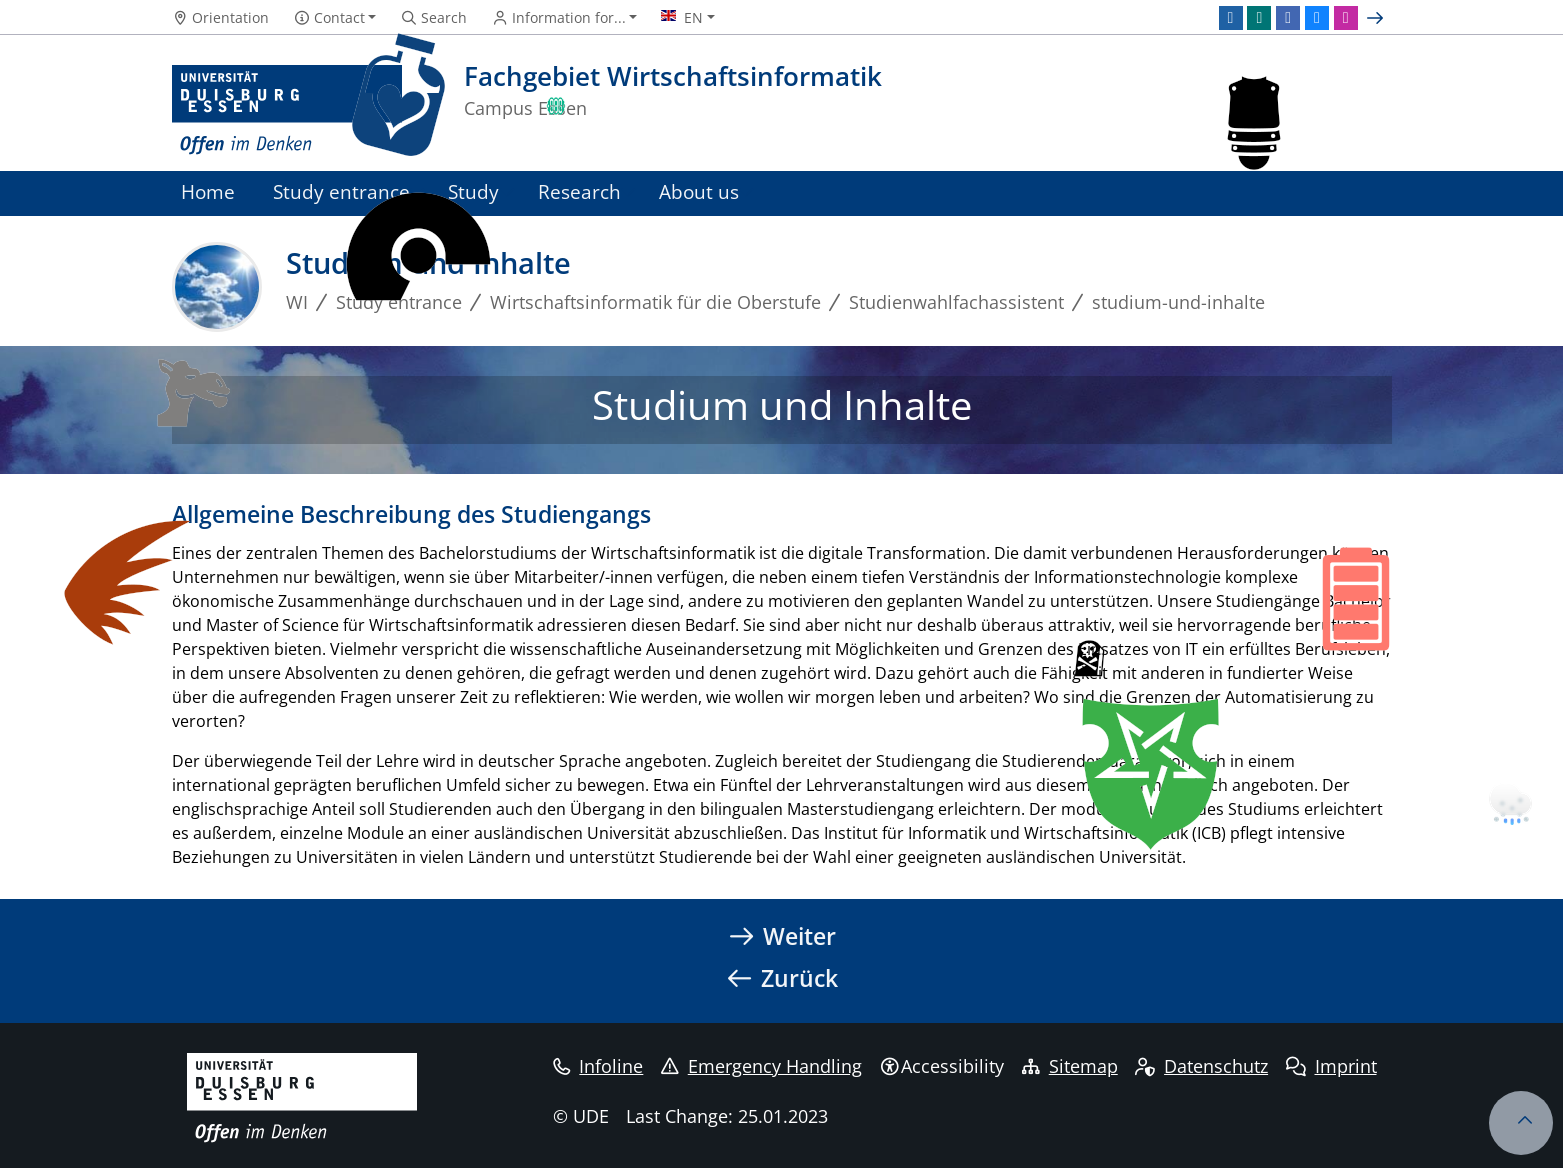 This screenshot has width=1563, height=1168. Describe the element at coordinates (128, 581) in the screenshot. I see `indicates a flying or aerial ability in a game` at that location.